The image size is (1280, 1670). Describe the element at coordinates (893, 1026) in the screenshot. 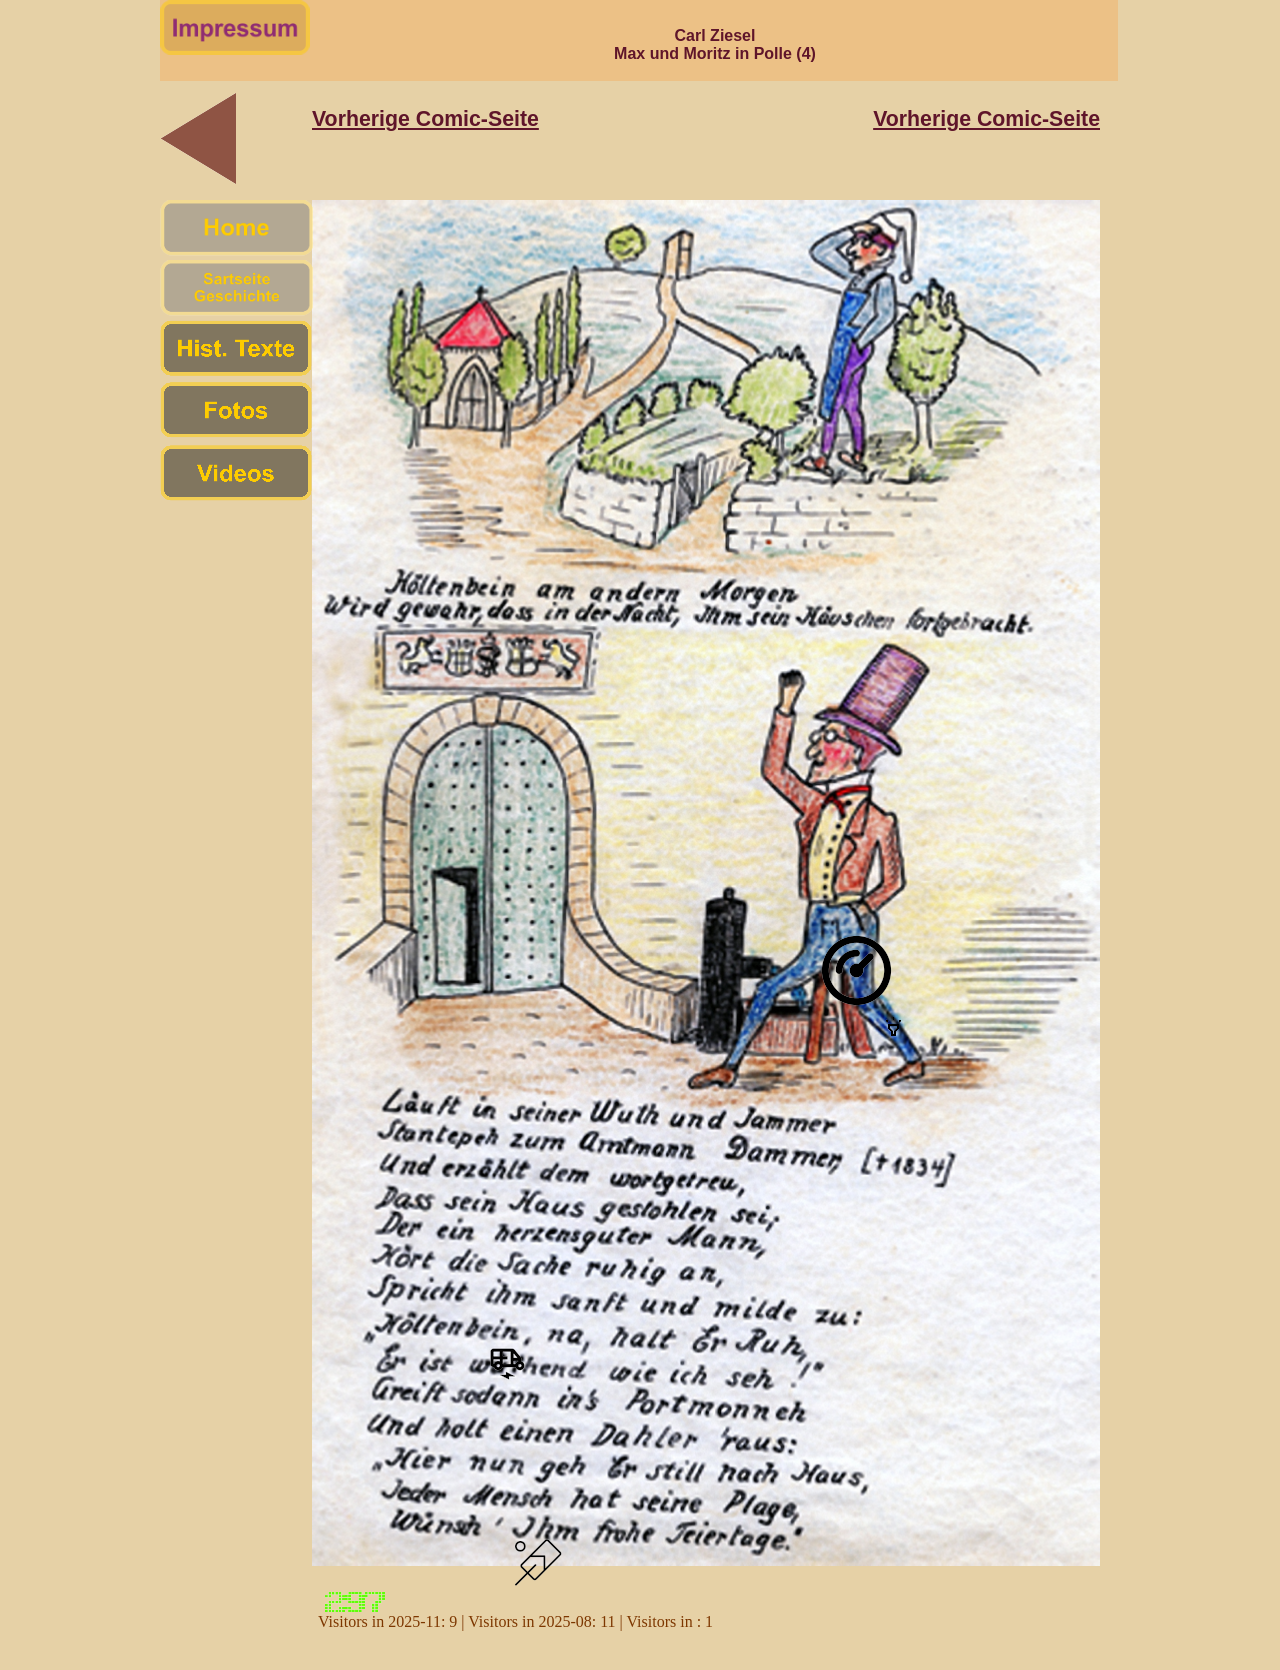

I see `highlight selected text` at that location.